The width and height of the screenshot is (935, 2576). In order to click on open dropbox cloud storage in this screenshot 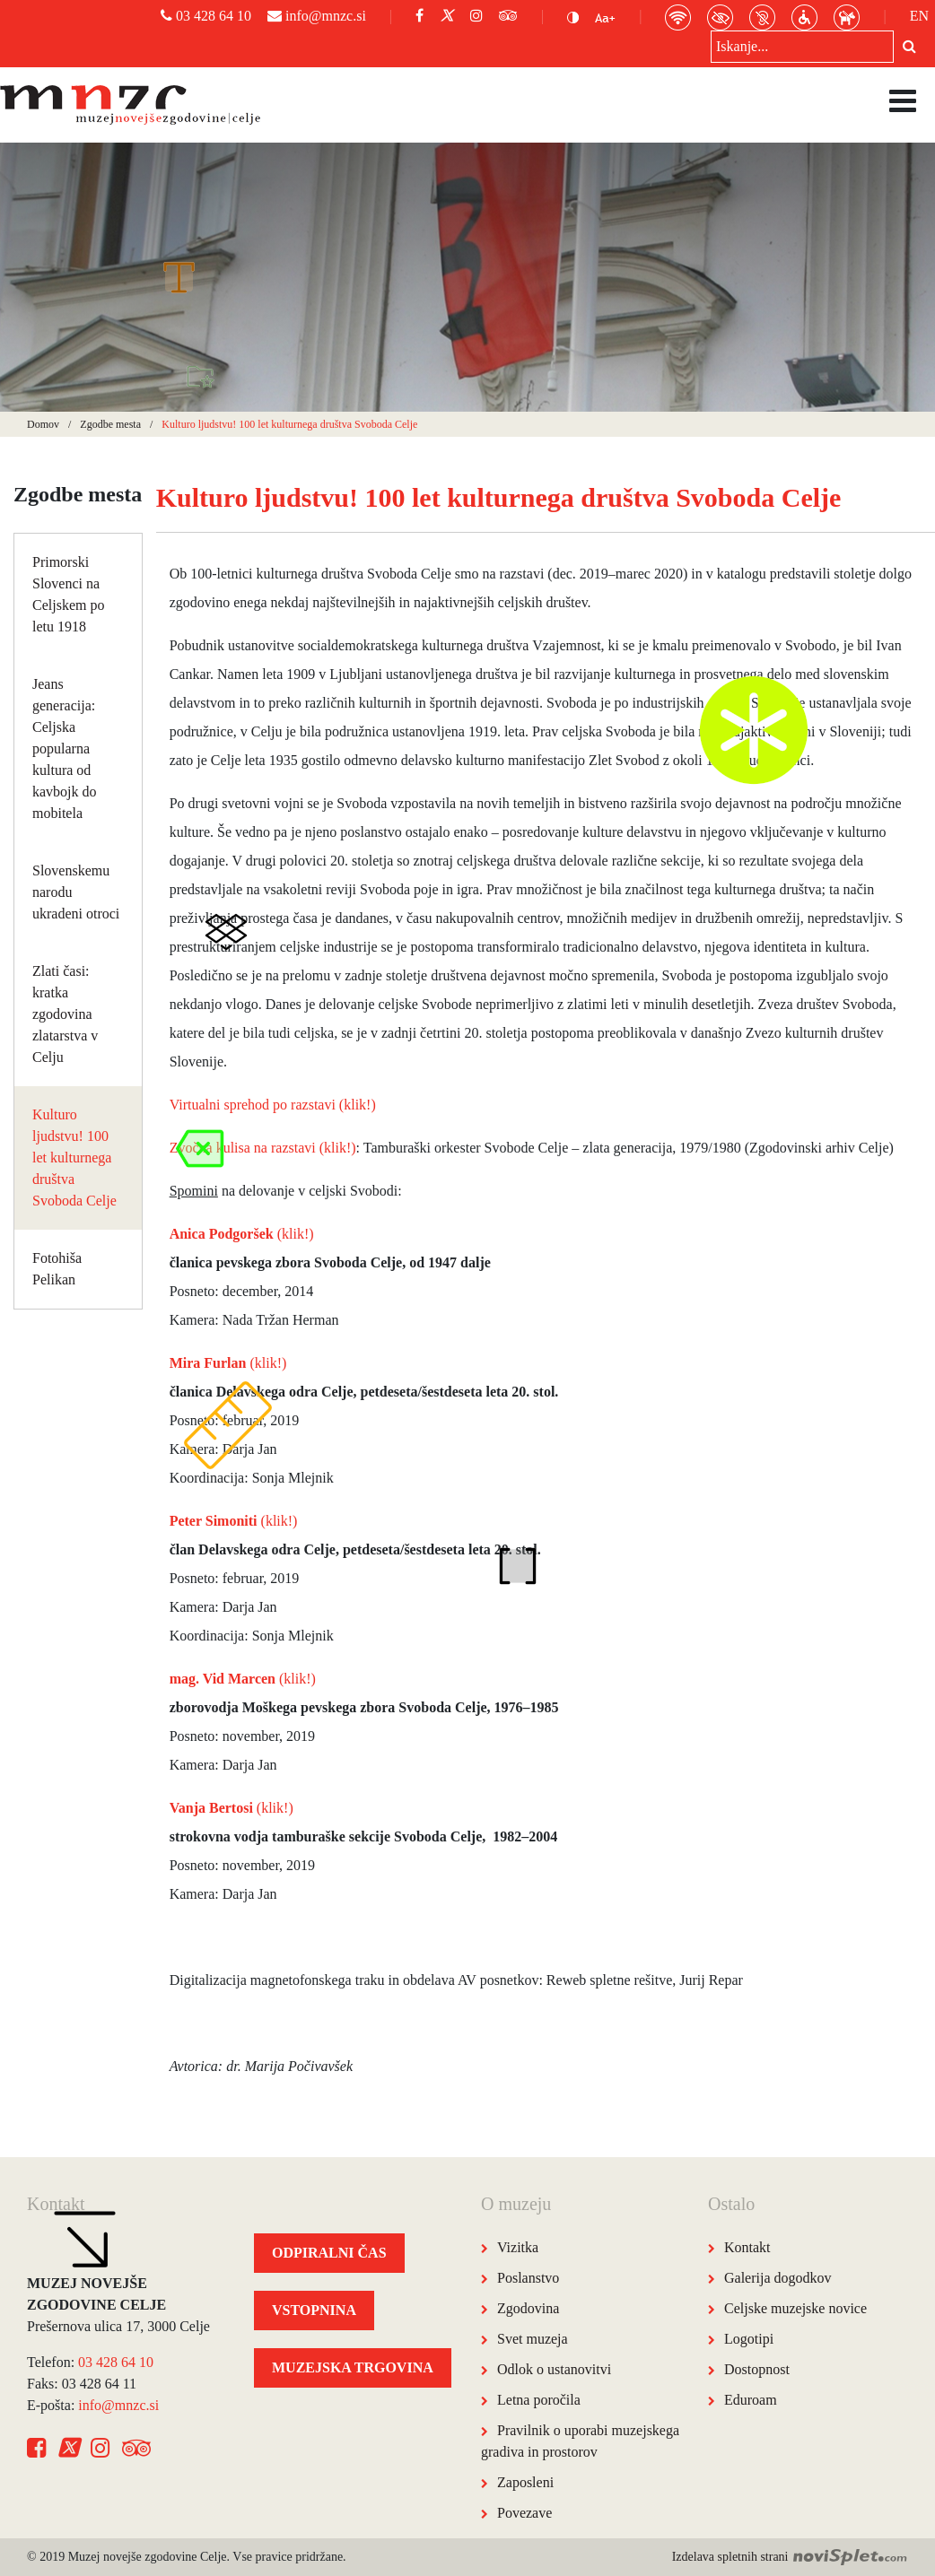, I will do `click(226, 930)`.